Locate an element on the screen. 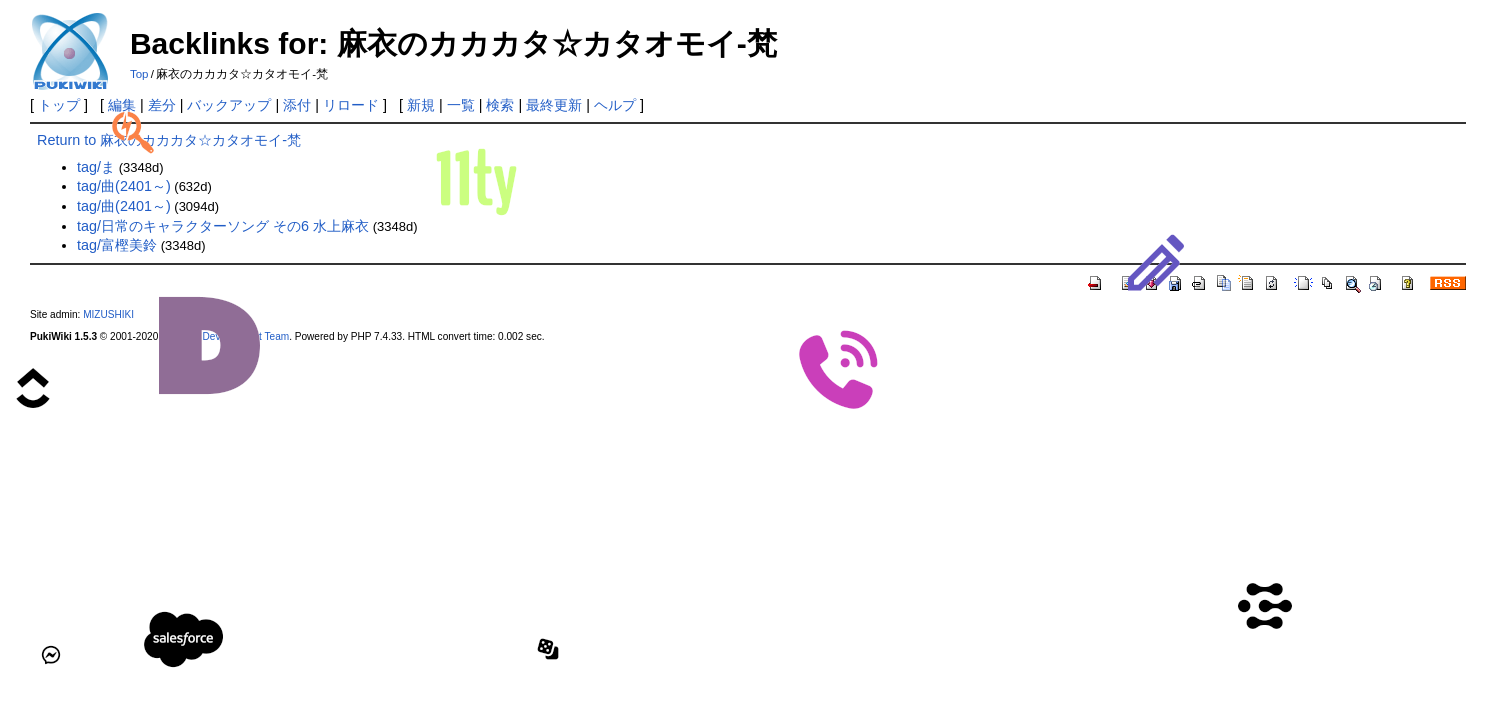 The height and width of the screenshot is (720, 1496). Eleventy static site generator logo is located at coordinates (476, 177).